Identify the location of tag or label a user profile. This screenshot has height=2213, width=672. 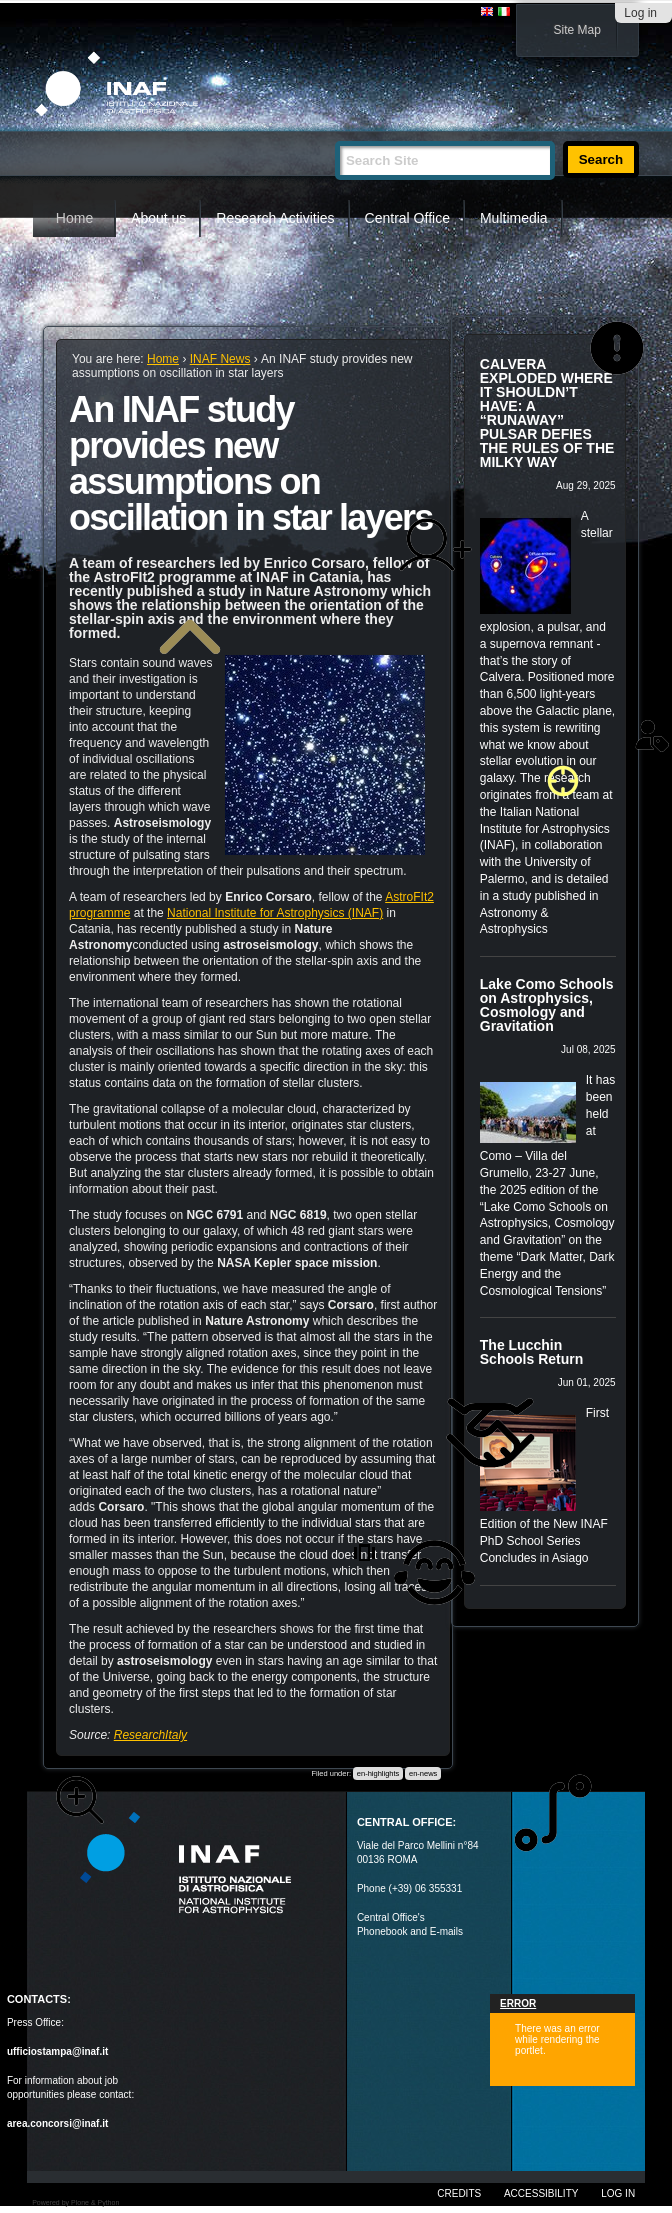
(651, 734).